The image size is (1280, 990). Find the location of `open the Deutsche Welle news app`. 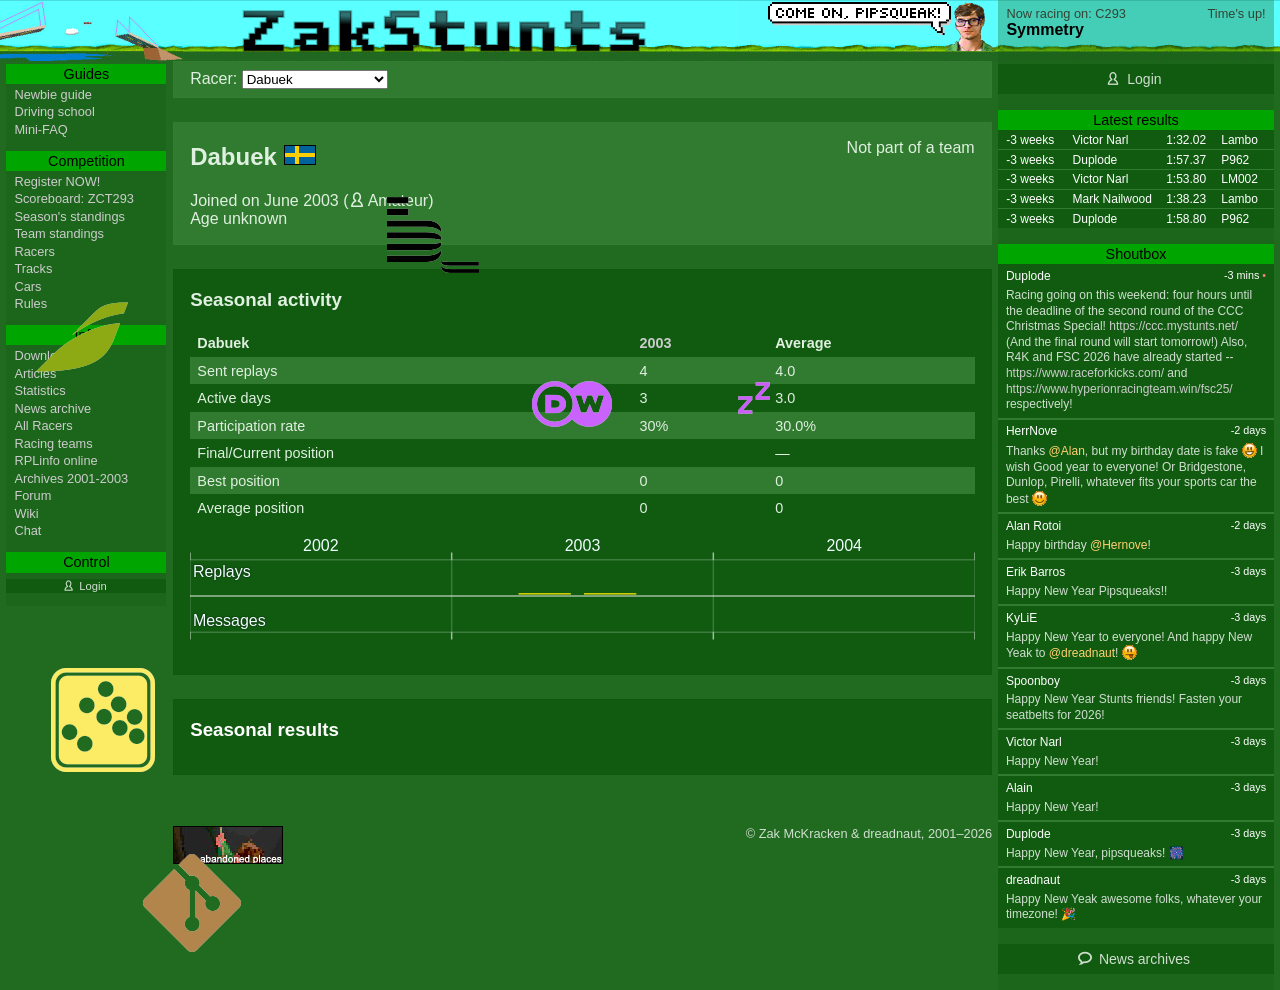

open the Deutsche Welle news app is located at coordinates (572, 404).